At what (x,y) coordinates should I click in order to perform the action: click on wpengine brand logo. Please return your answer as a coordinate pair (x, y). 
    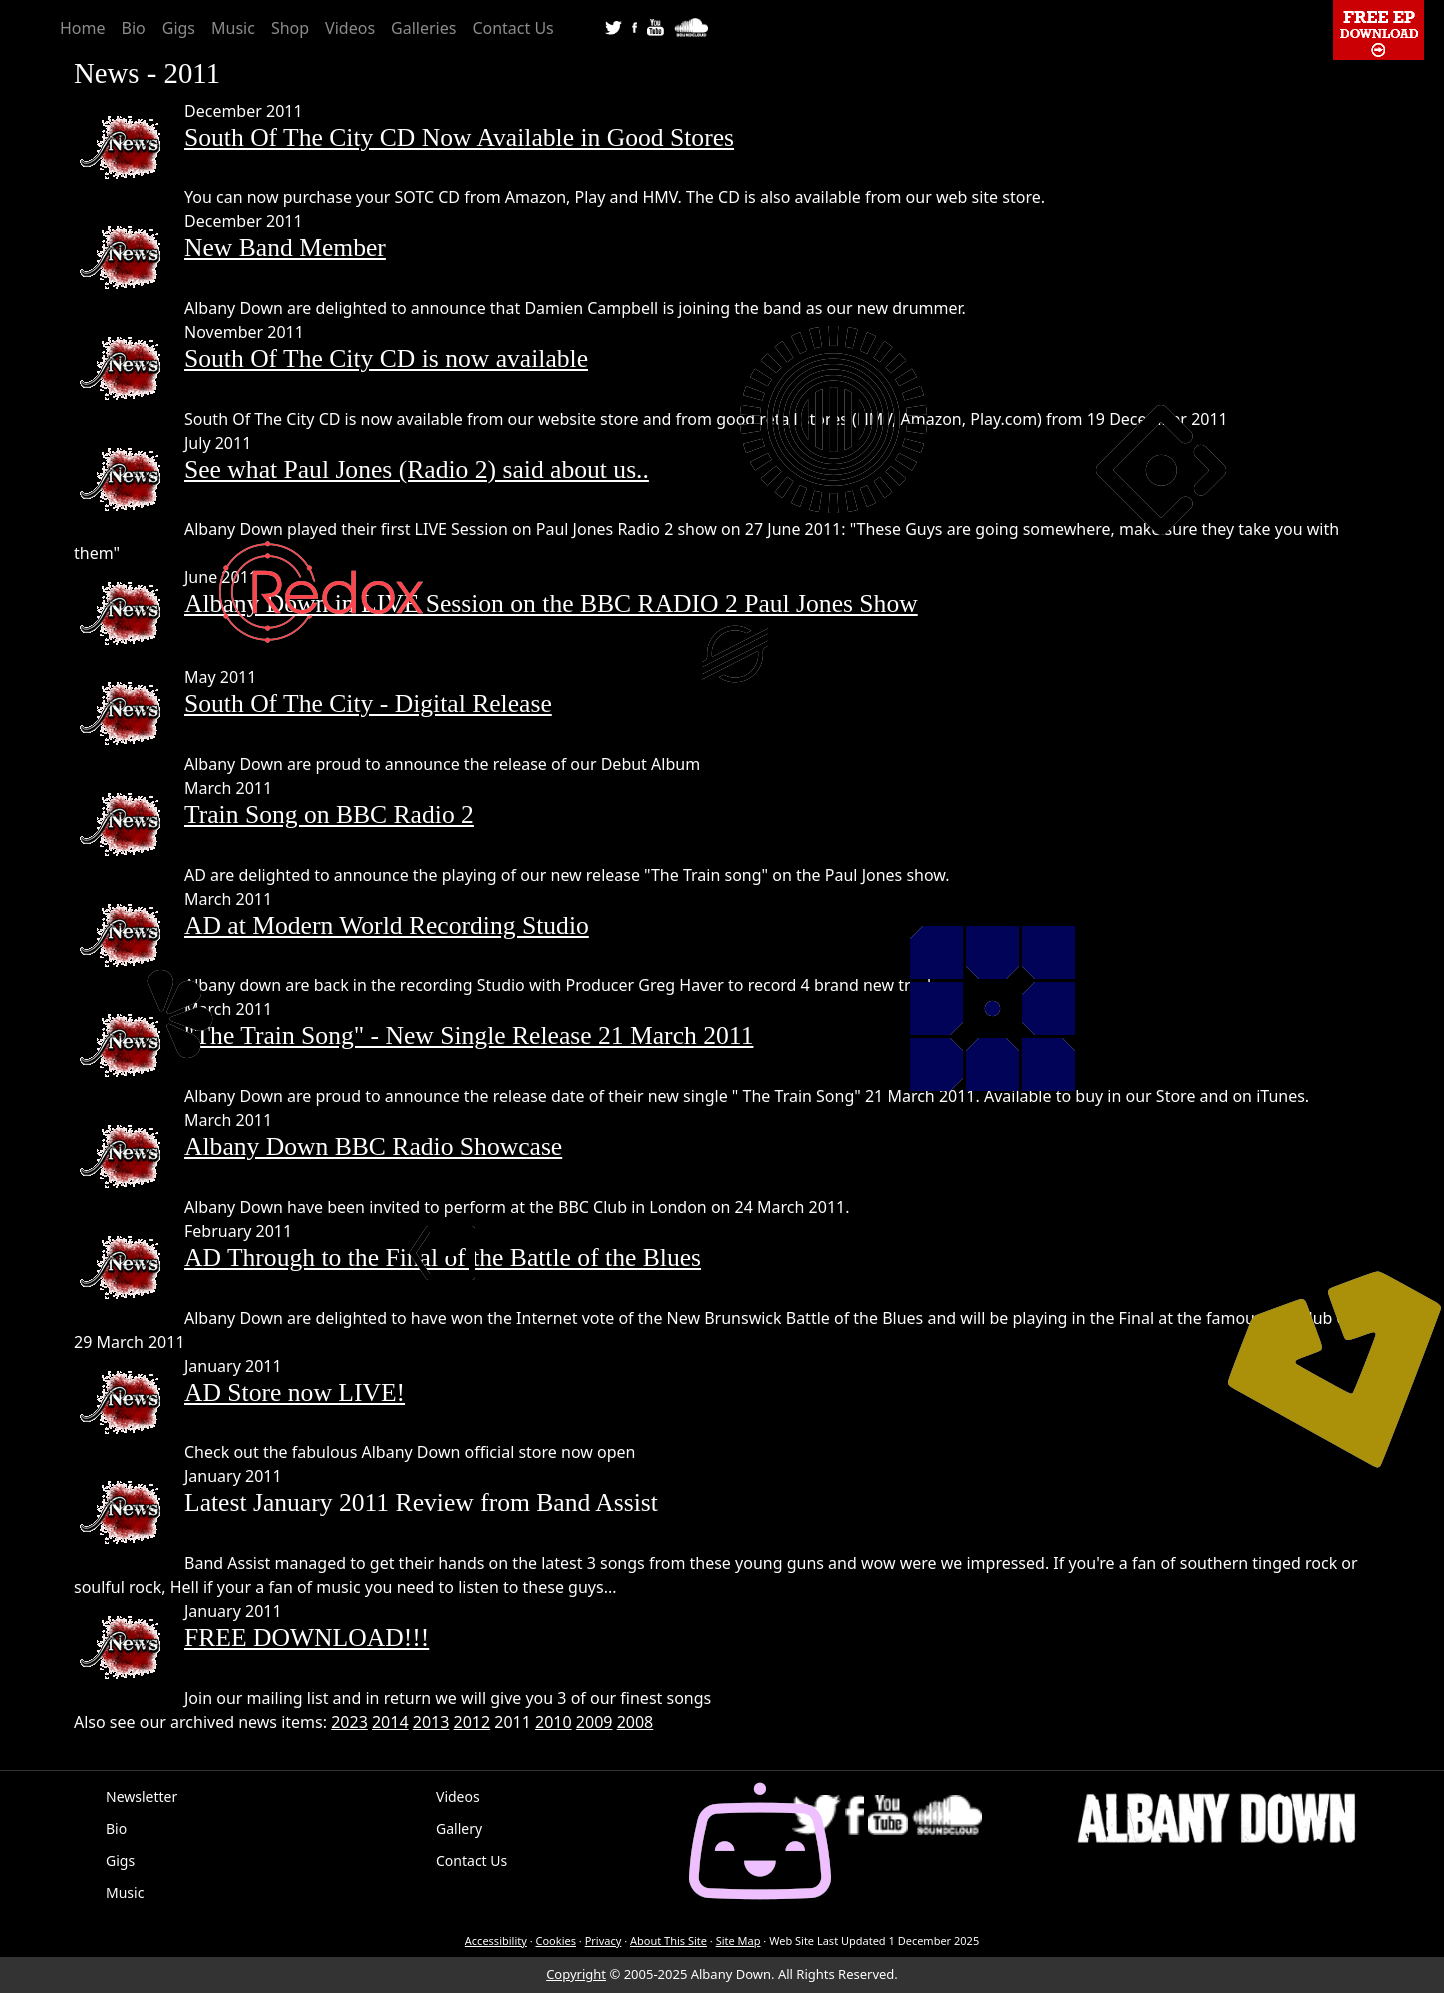
    Looking at the image, I should click on (992, 1008).